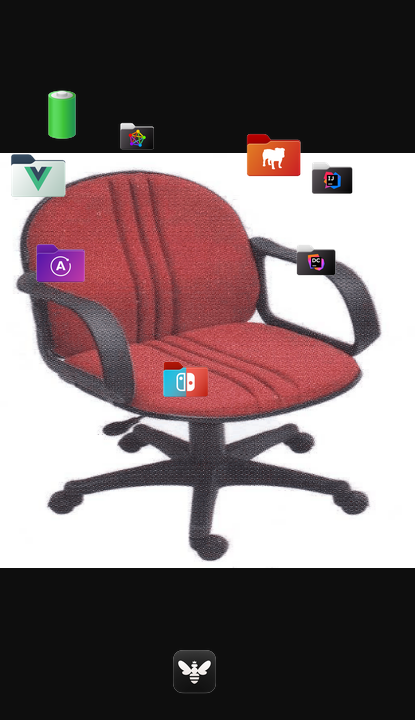 This screenshot has width=415, height=720. What do you see at coordinates (38, 177) in the screenshot?
I see `open folder containing Vue.js project files` at bounding box center [38, 177].